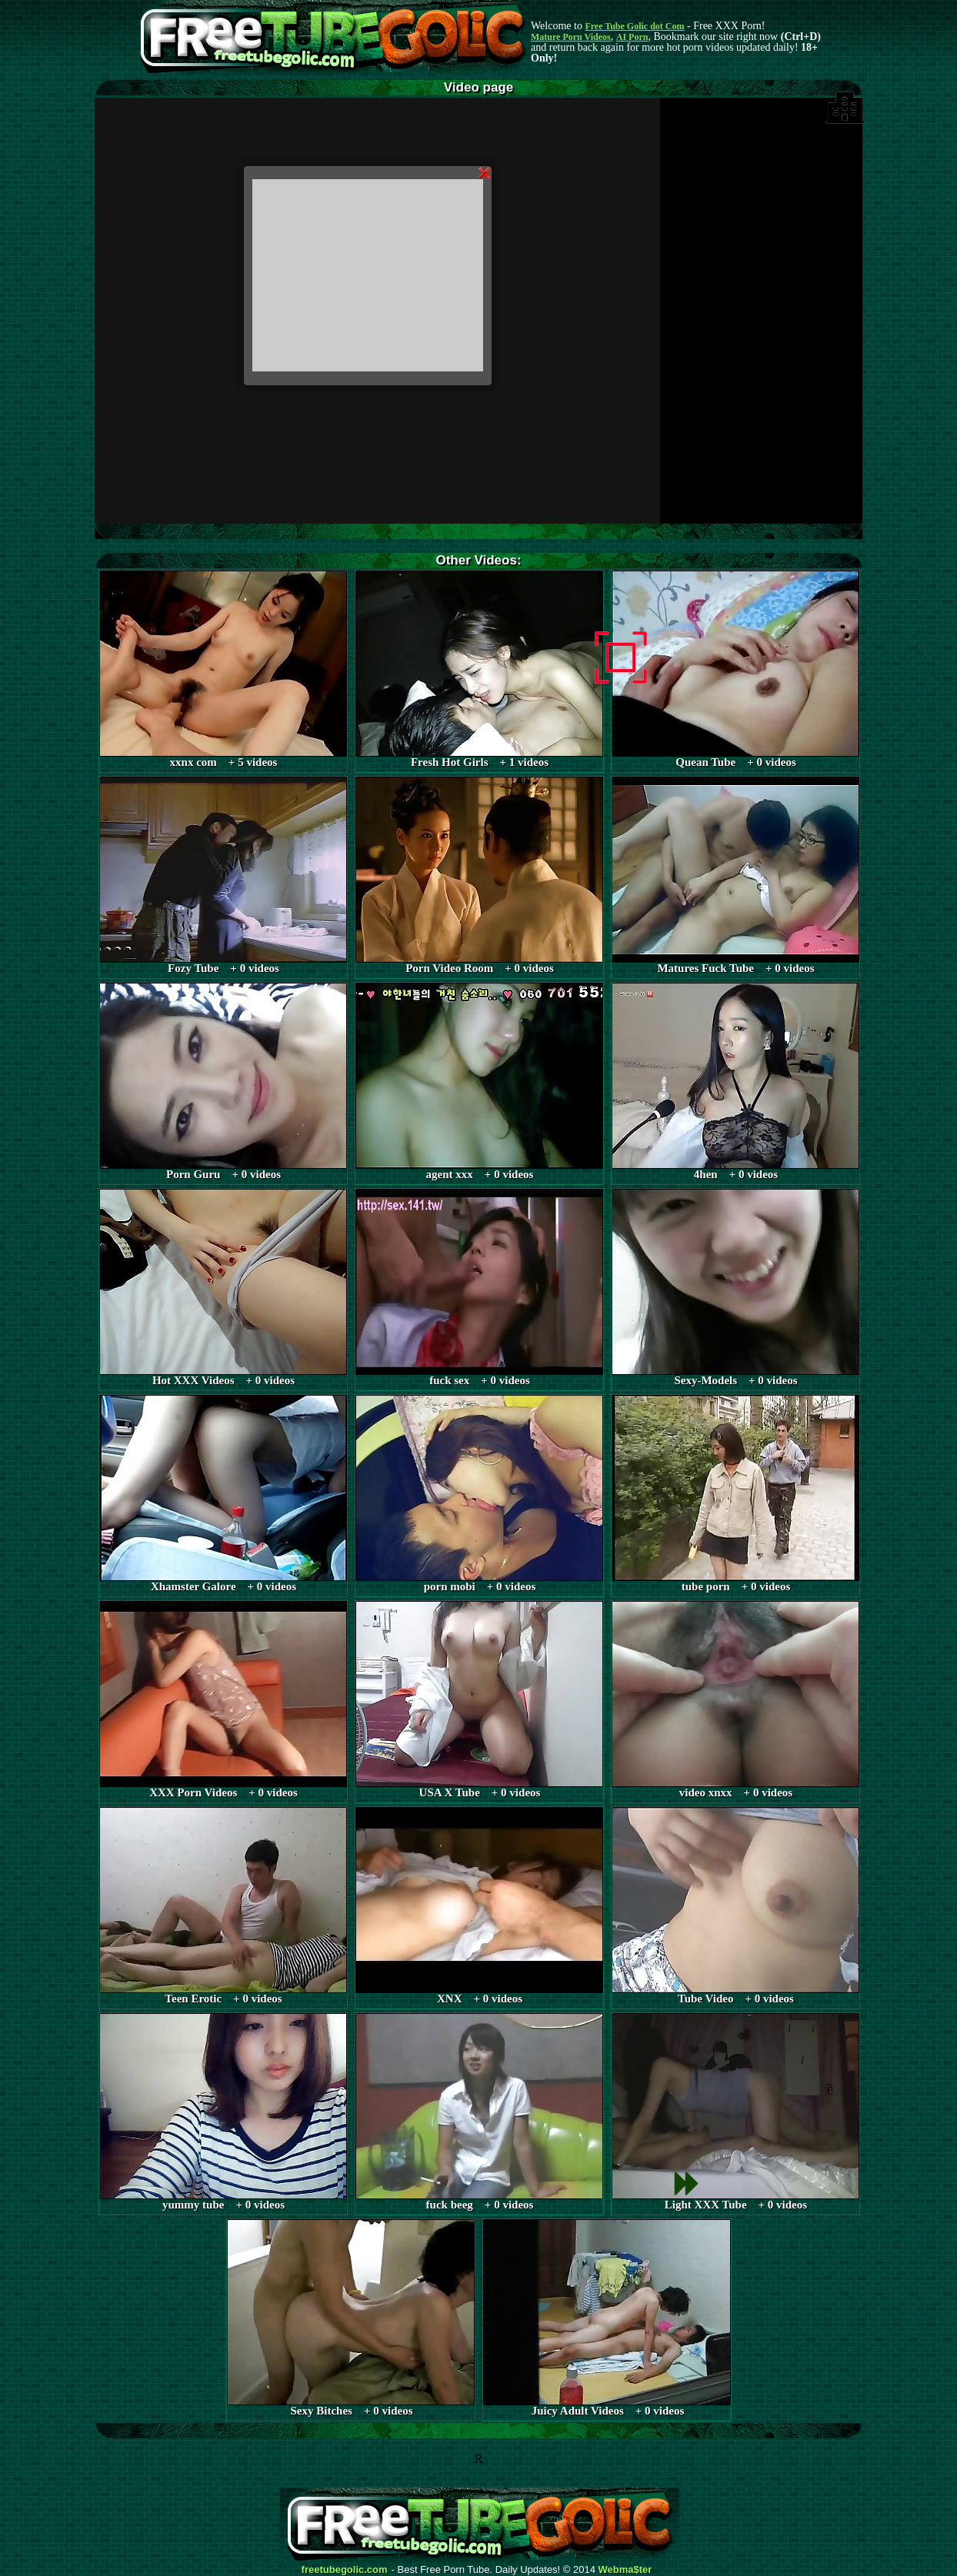 This screenshot has height=2576, width=957. What do you see at coordinates (845, 108) in the screenshot?
I see `view apartment or residential listings` at bounding box center [845, 108].